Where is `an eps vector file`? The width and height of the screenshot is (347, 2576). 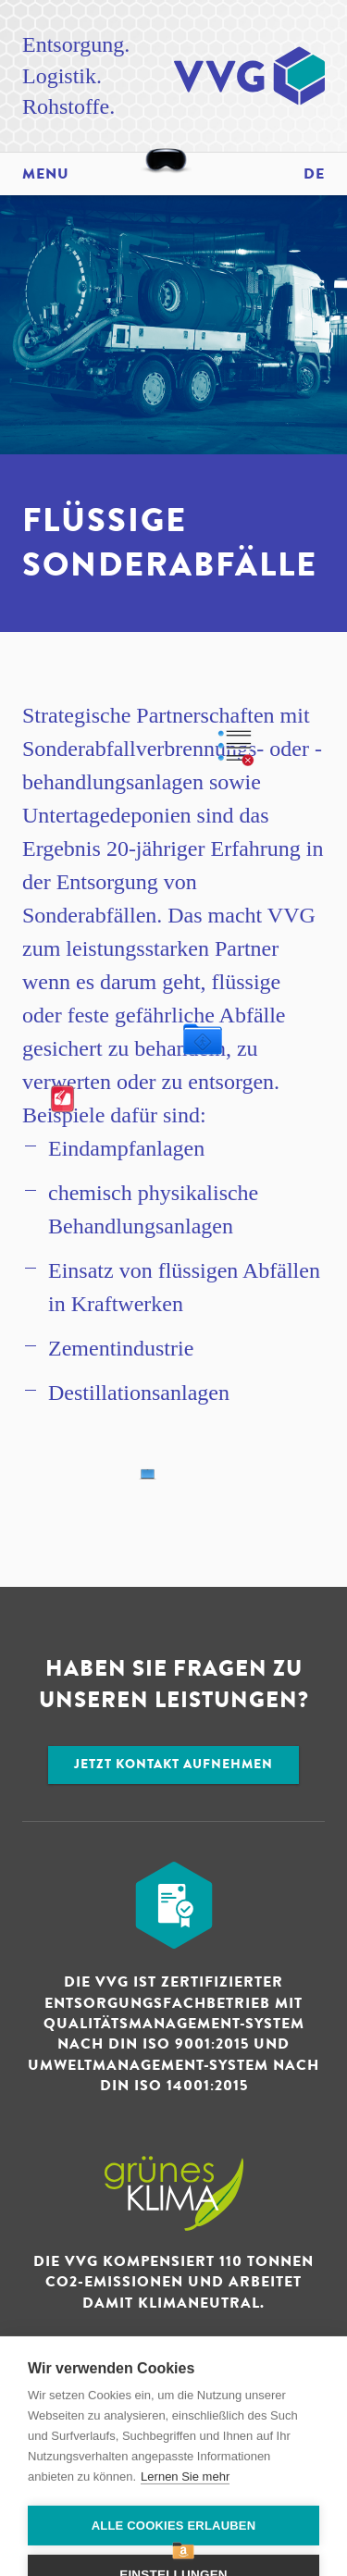
an eps vector file is located at coordinates (62, 1098).